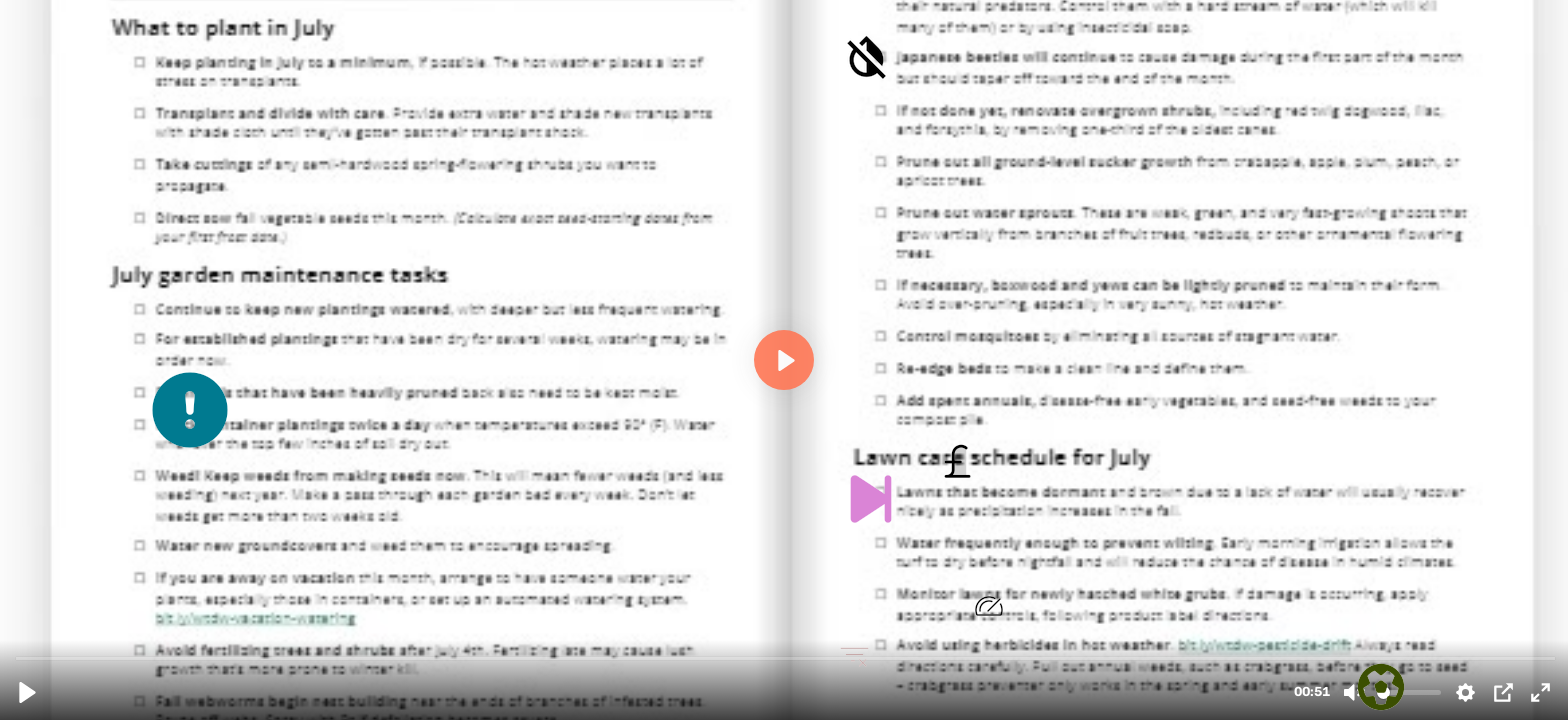  Describe the element at coordinates (1381, 687) in the screenshot. I see `access sports or soccer-related content` at that location.